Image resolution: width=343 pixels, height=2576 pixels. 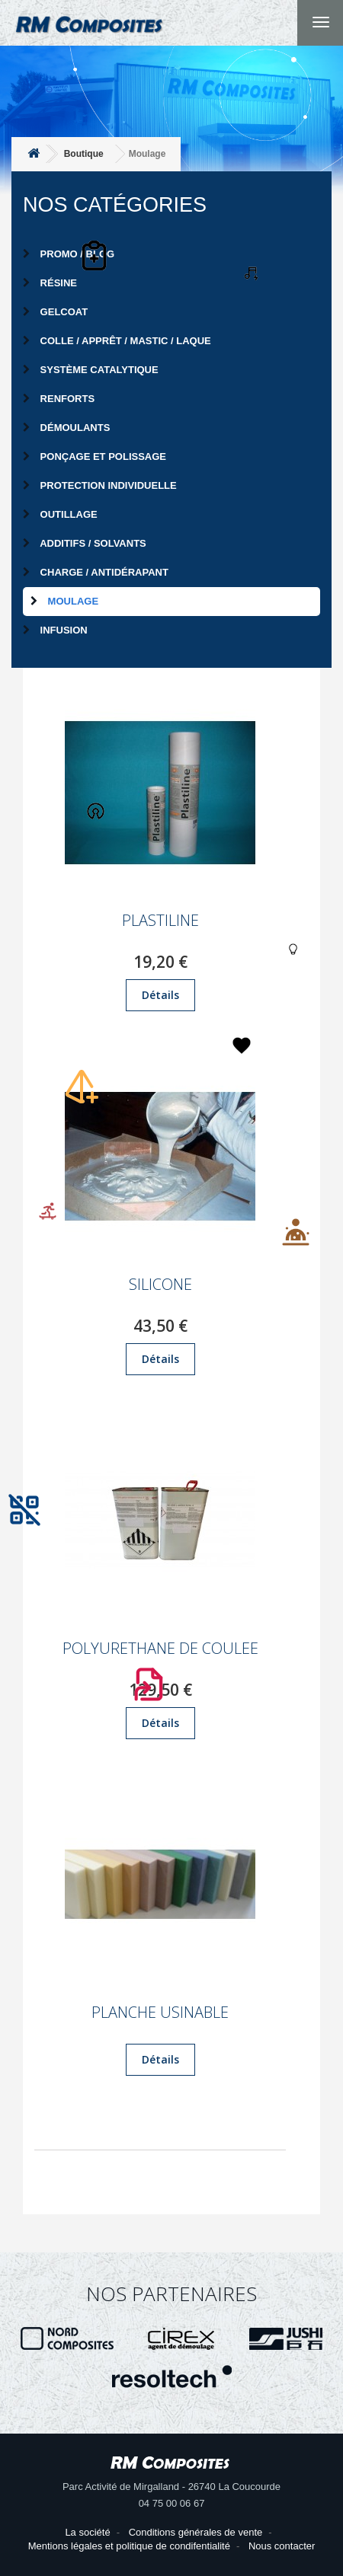 What do you see at coordinates (24, 1510) in the screenshot?
I see `QR code scanning is disabled` at bounding box center [24, 1510].